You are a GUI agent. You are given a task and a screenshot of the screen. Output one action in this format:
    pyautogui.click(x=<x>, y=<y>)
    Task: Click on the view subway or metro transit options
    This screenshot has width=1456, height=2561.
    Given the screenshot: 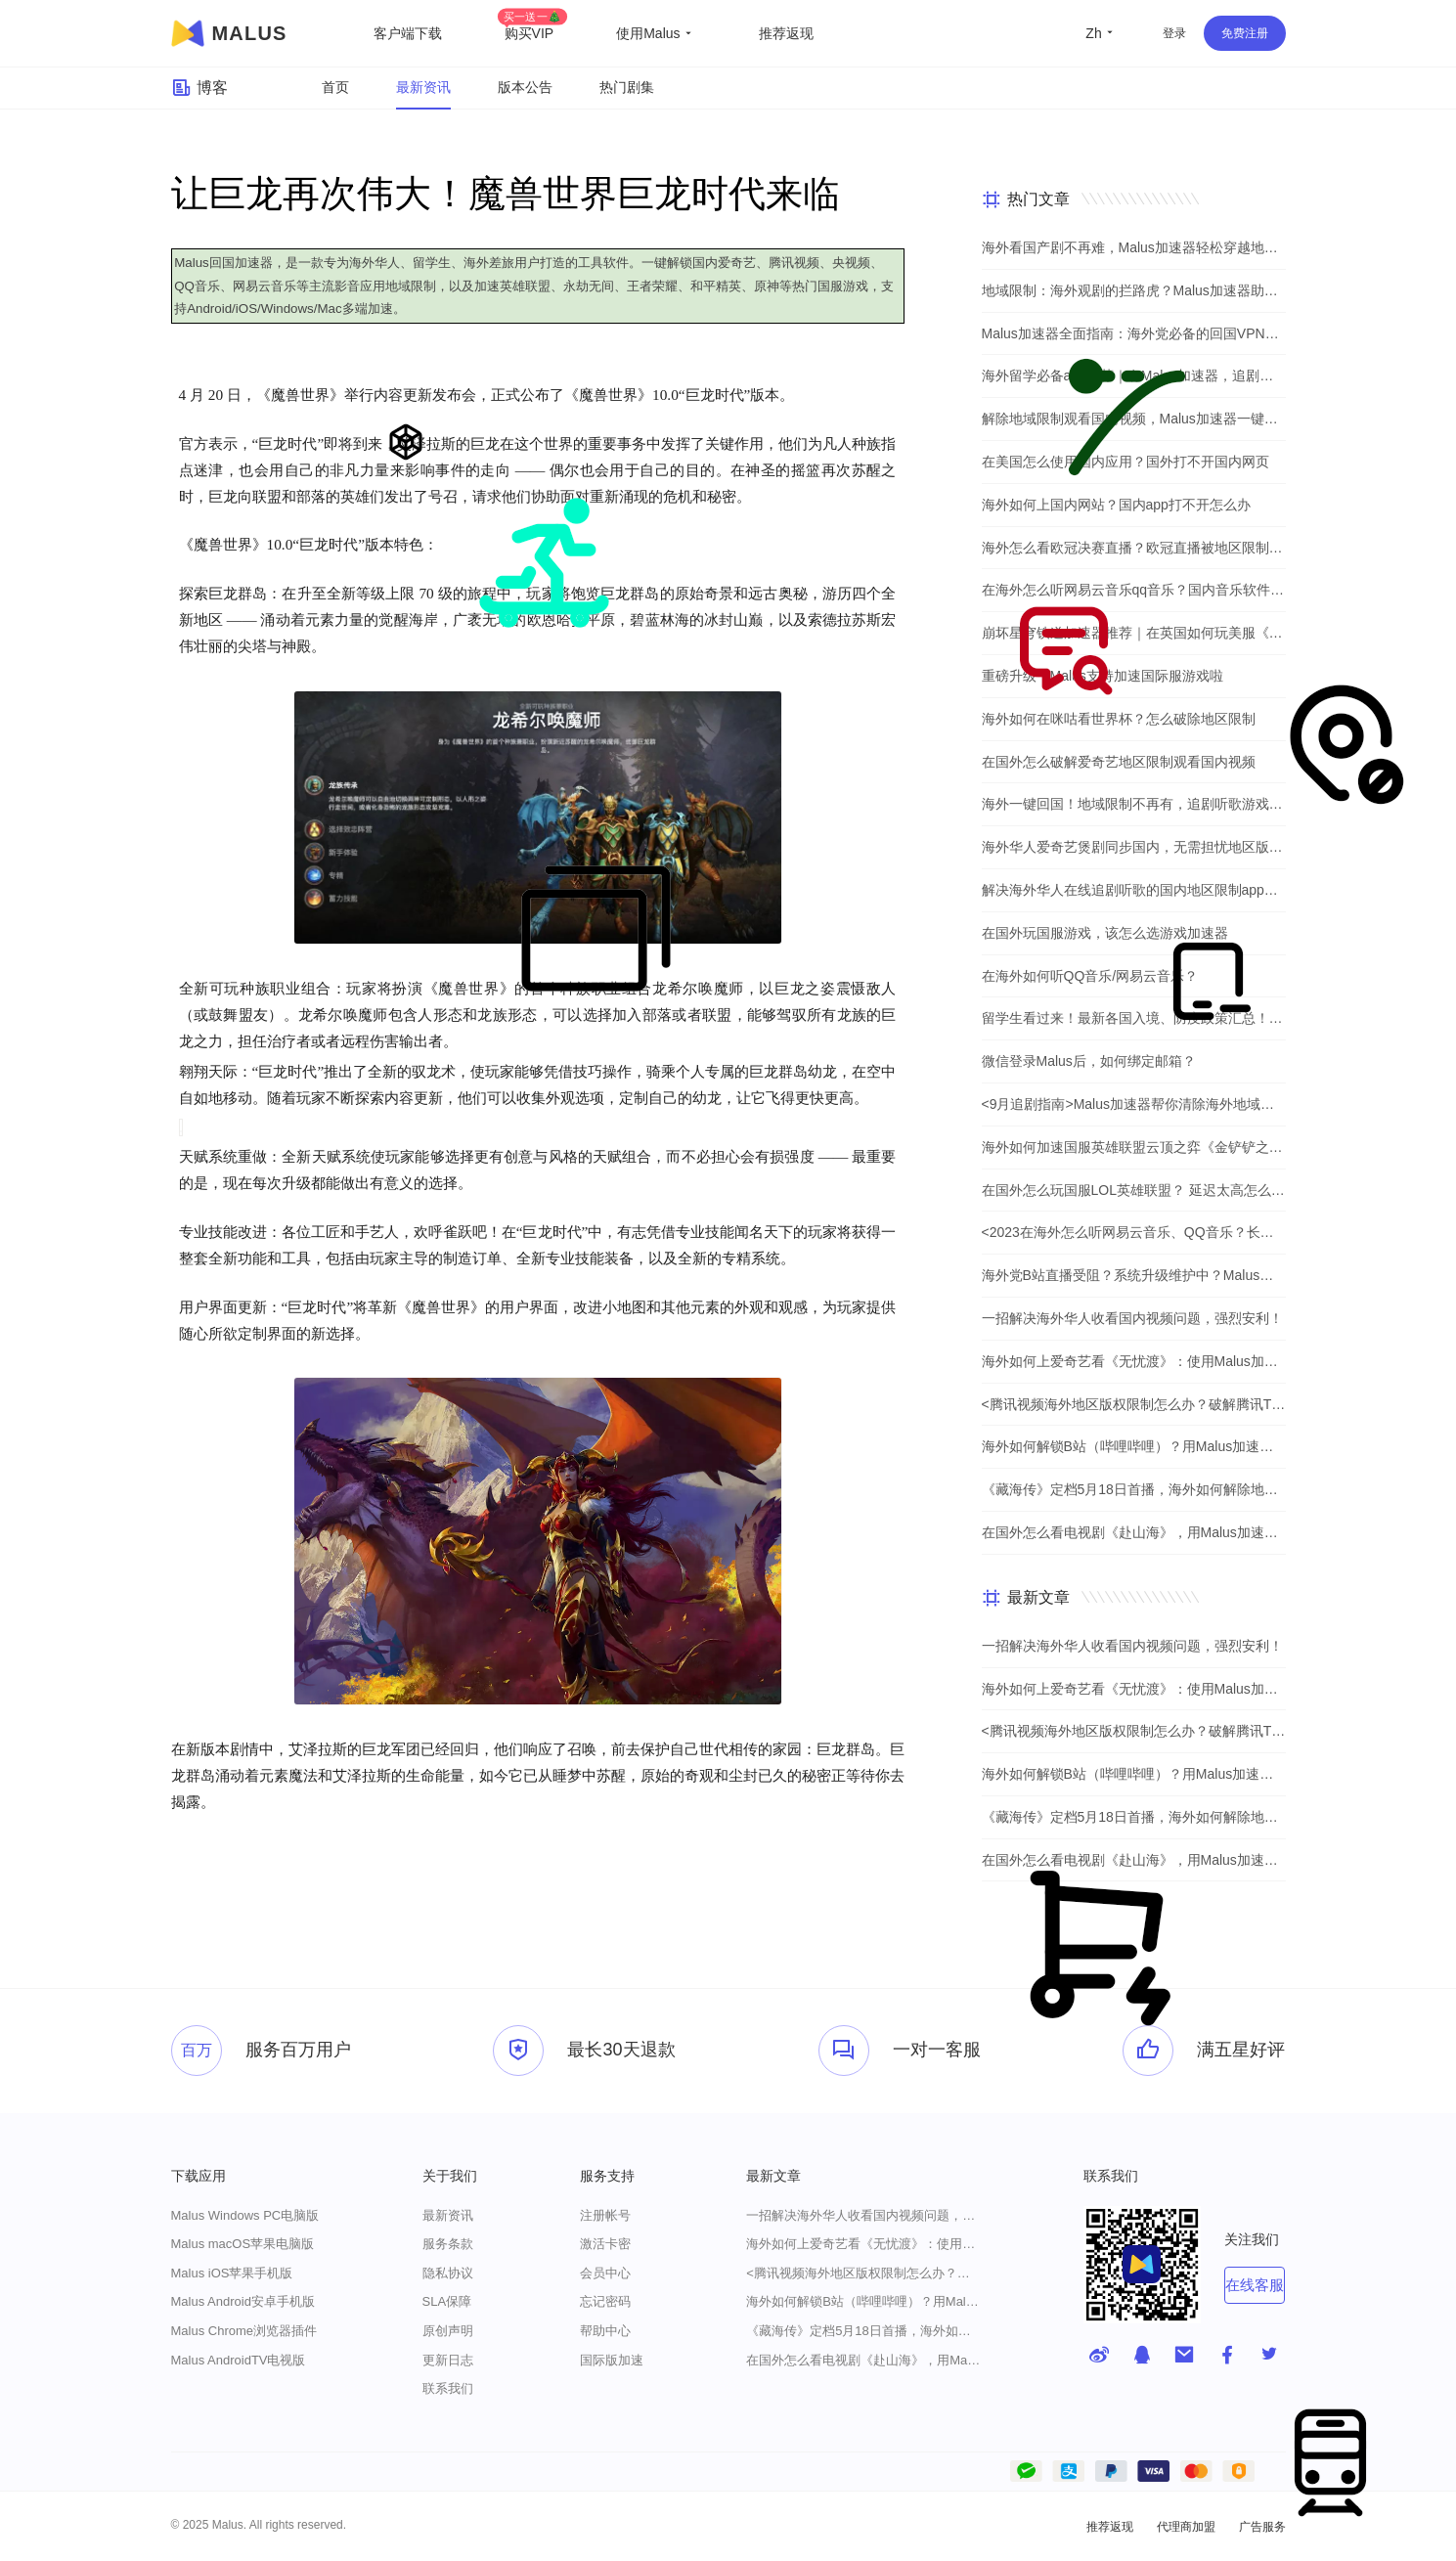 What is the action you would take?
    pyautogui.click(x=1330, y=2462)
    